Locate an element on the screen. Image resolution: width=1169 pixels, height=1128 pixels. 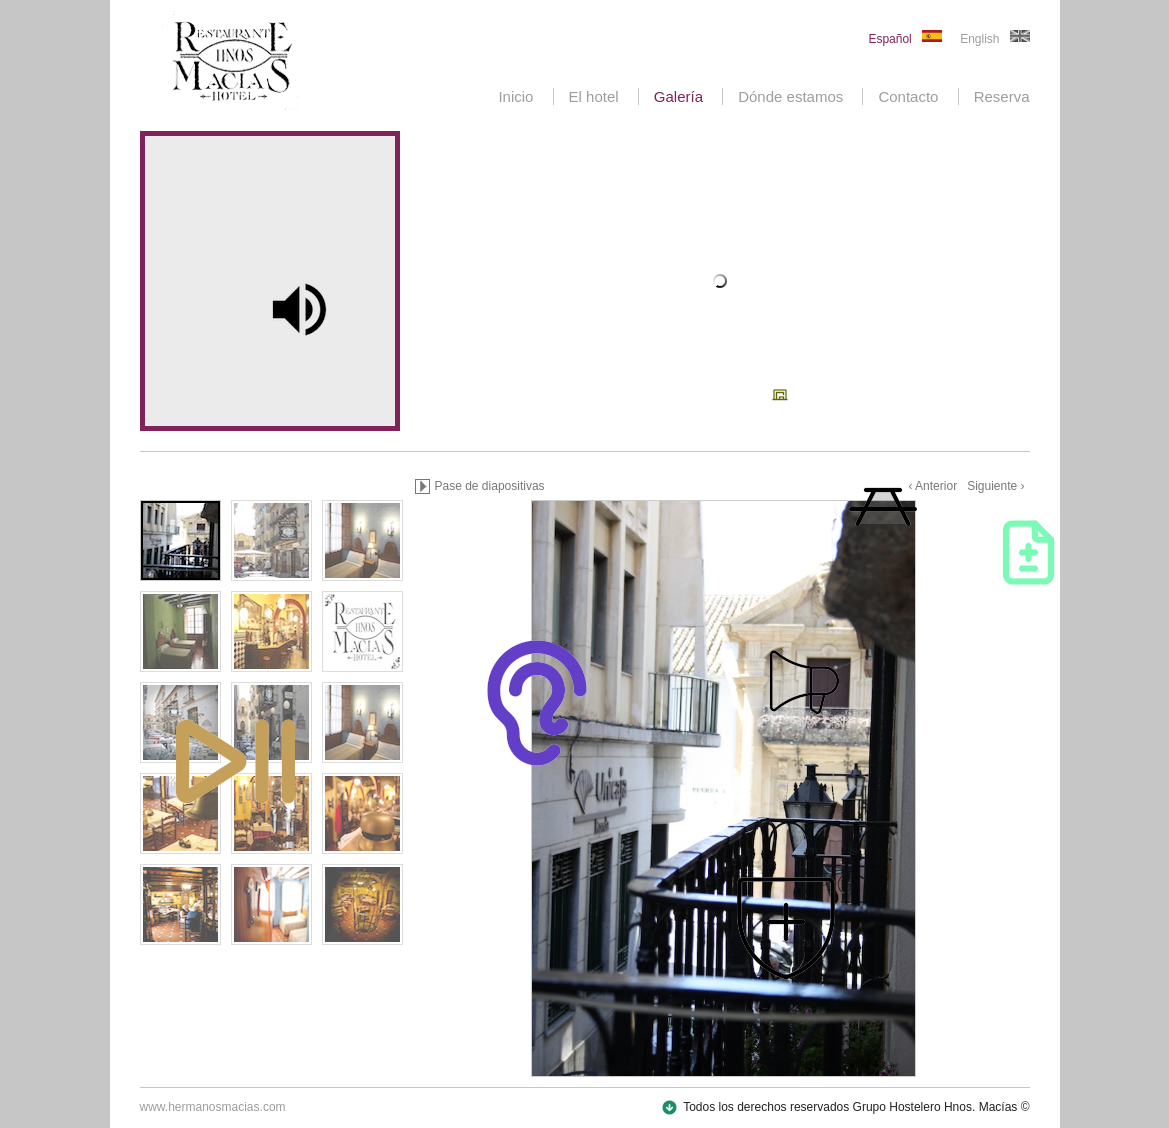
download file or content is located at coordinates (669, 1107).